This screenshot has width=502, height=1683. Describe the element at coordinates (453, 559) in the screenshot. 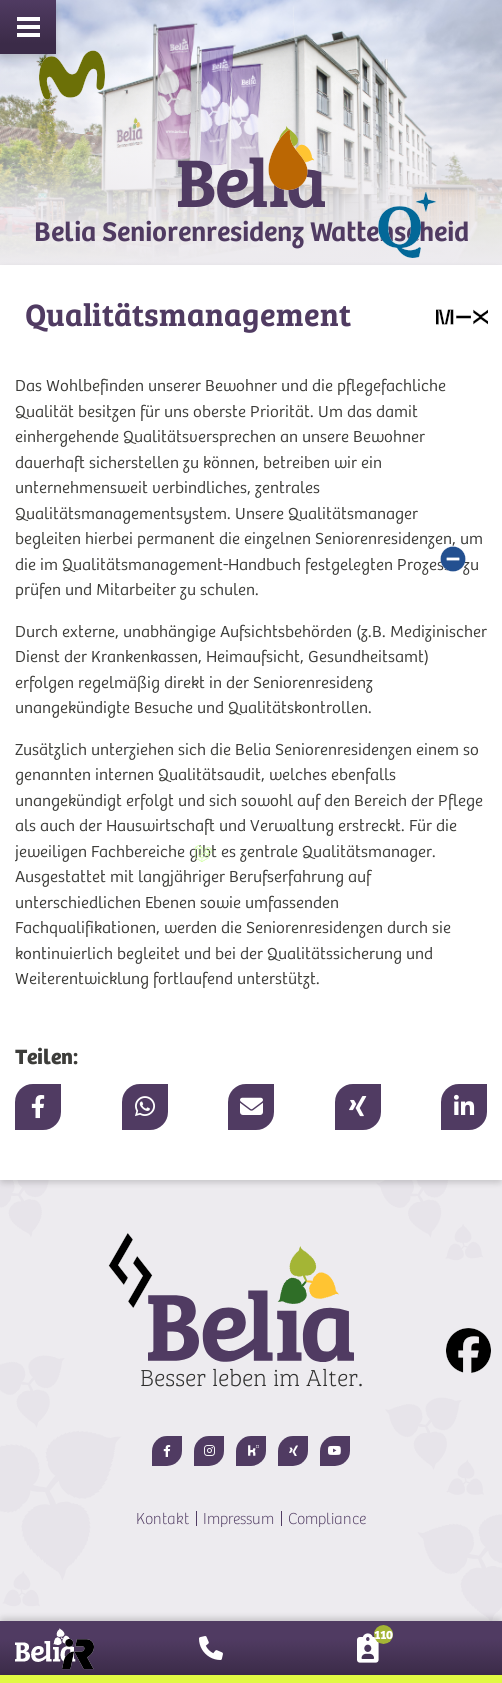

I see `indicates a blocked or restricted action` at that location.